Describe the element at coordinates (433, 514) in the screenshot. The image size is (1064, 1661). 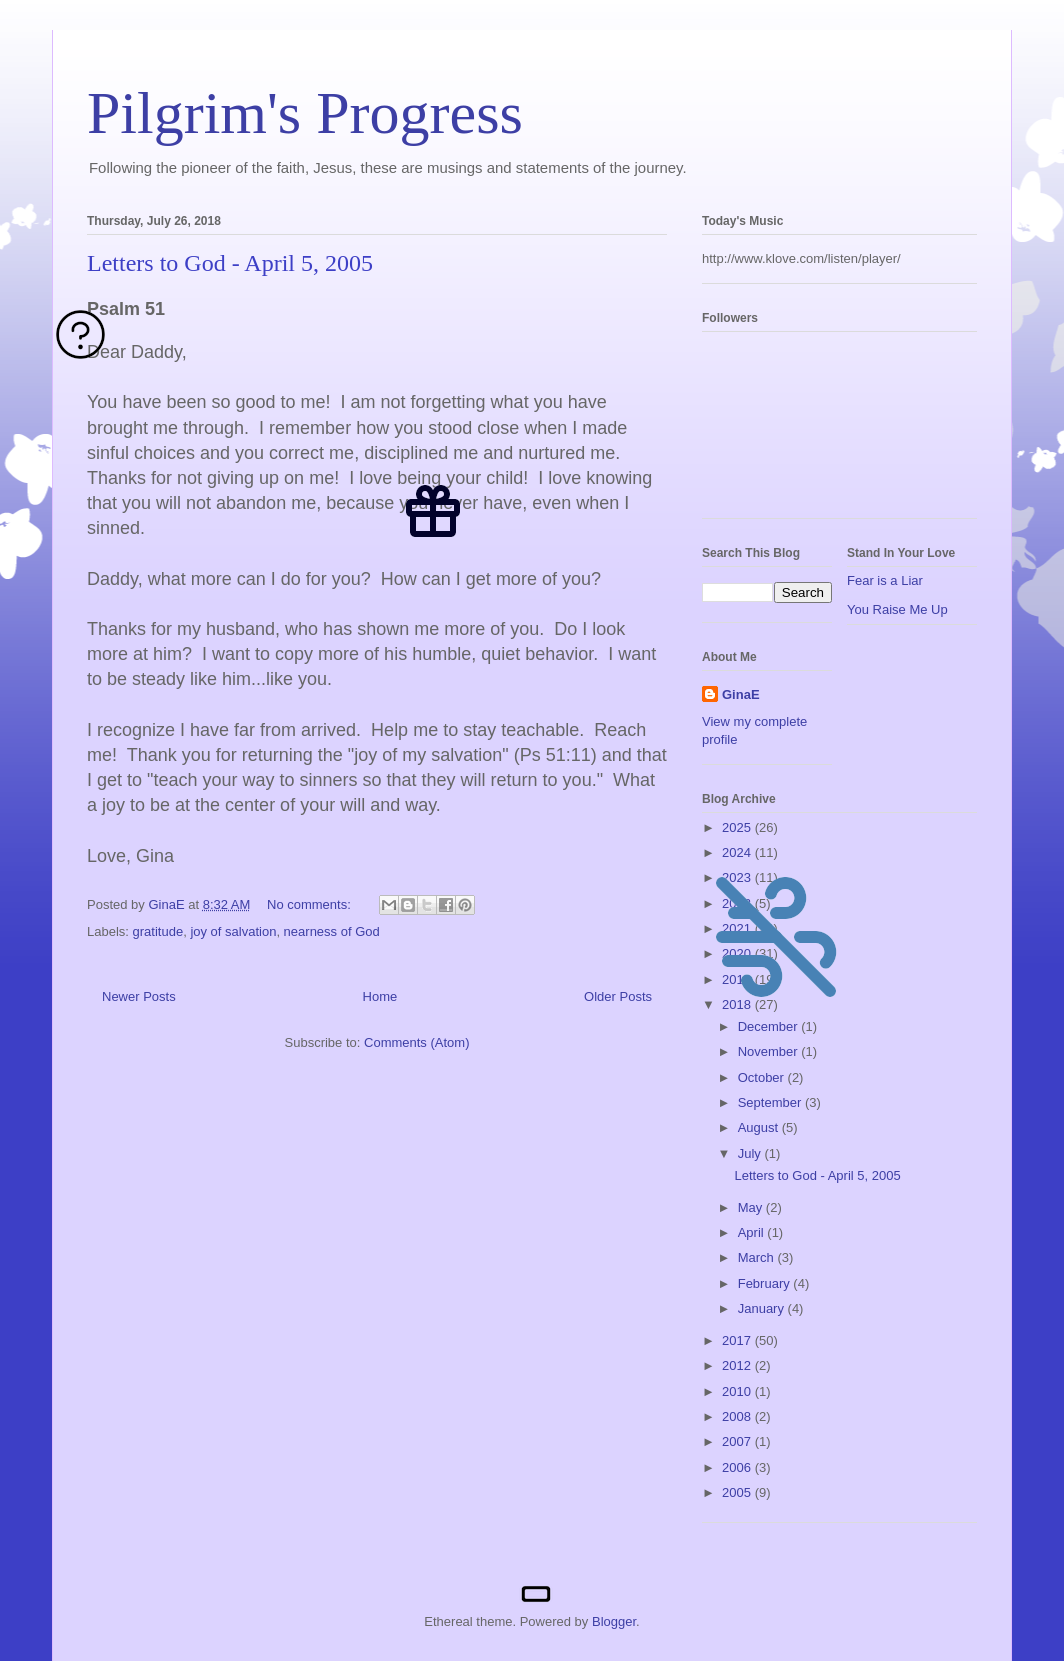
I see `view or redeem a gift` at that location.